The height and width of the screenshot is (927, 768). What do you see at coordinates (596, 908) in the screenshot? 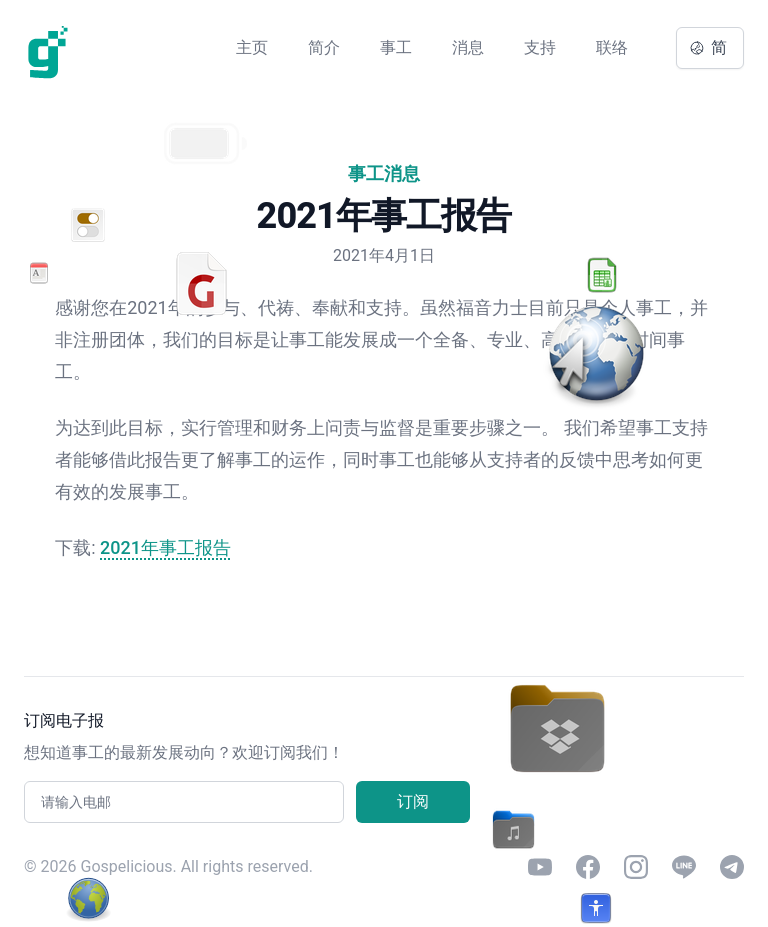
I see `open accessibility settings` at bounding box center [596, 908].